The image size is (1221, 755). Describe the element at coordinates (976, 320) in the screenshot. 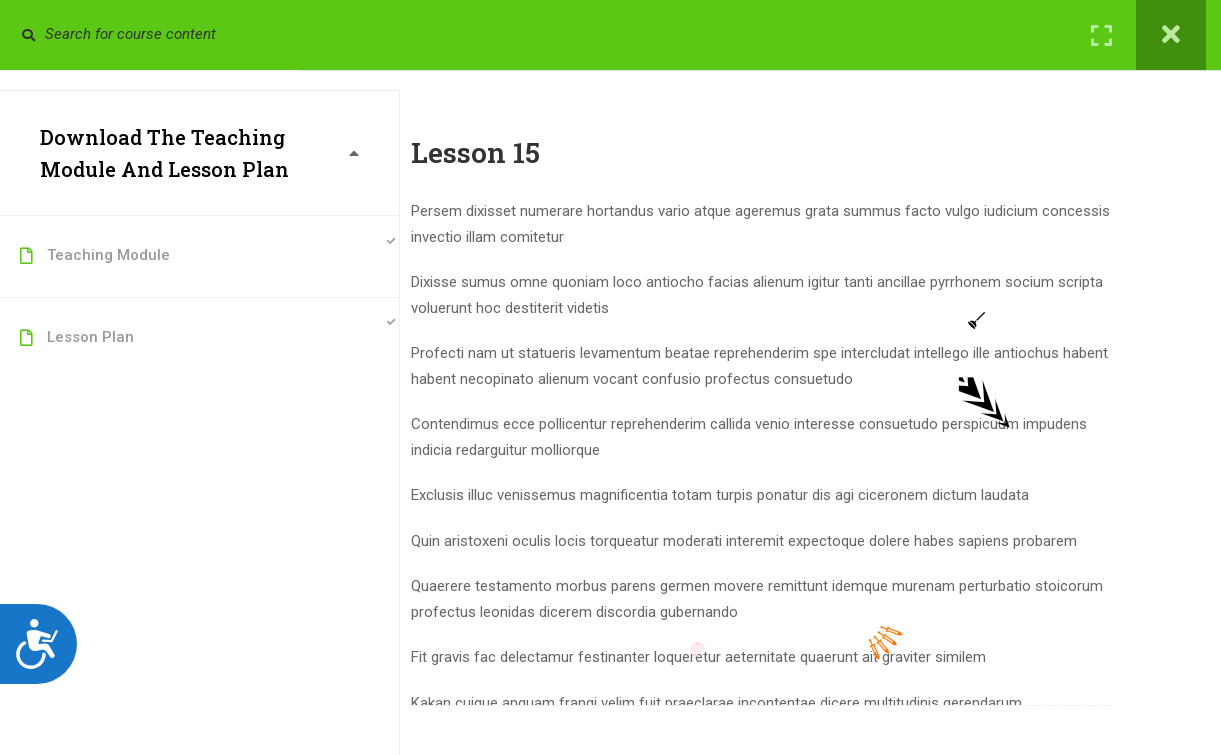

I see `report a plumbing issue or maintenance request` at that location.